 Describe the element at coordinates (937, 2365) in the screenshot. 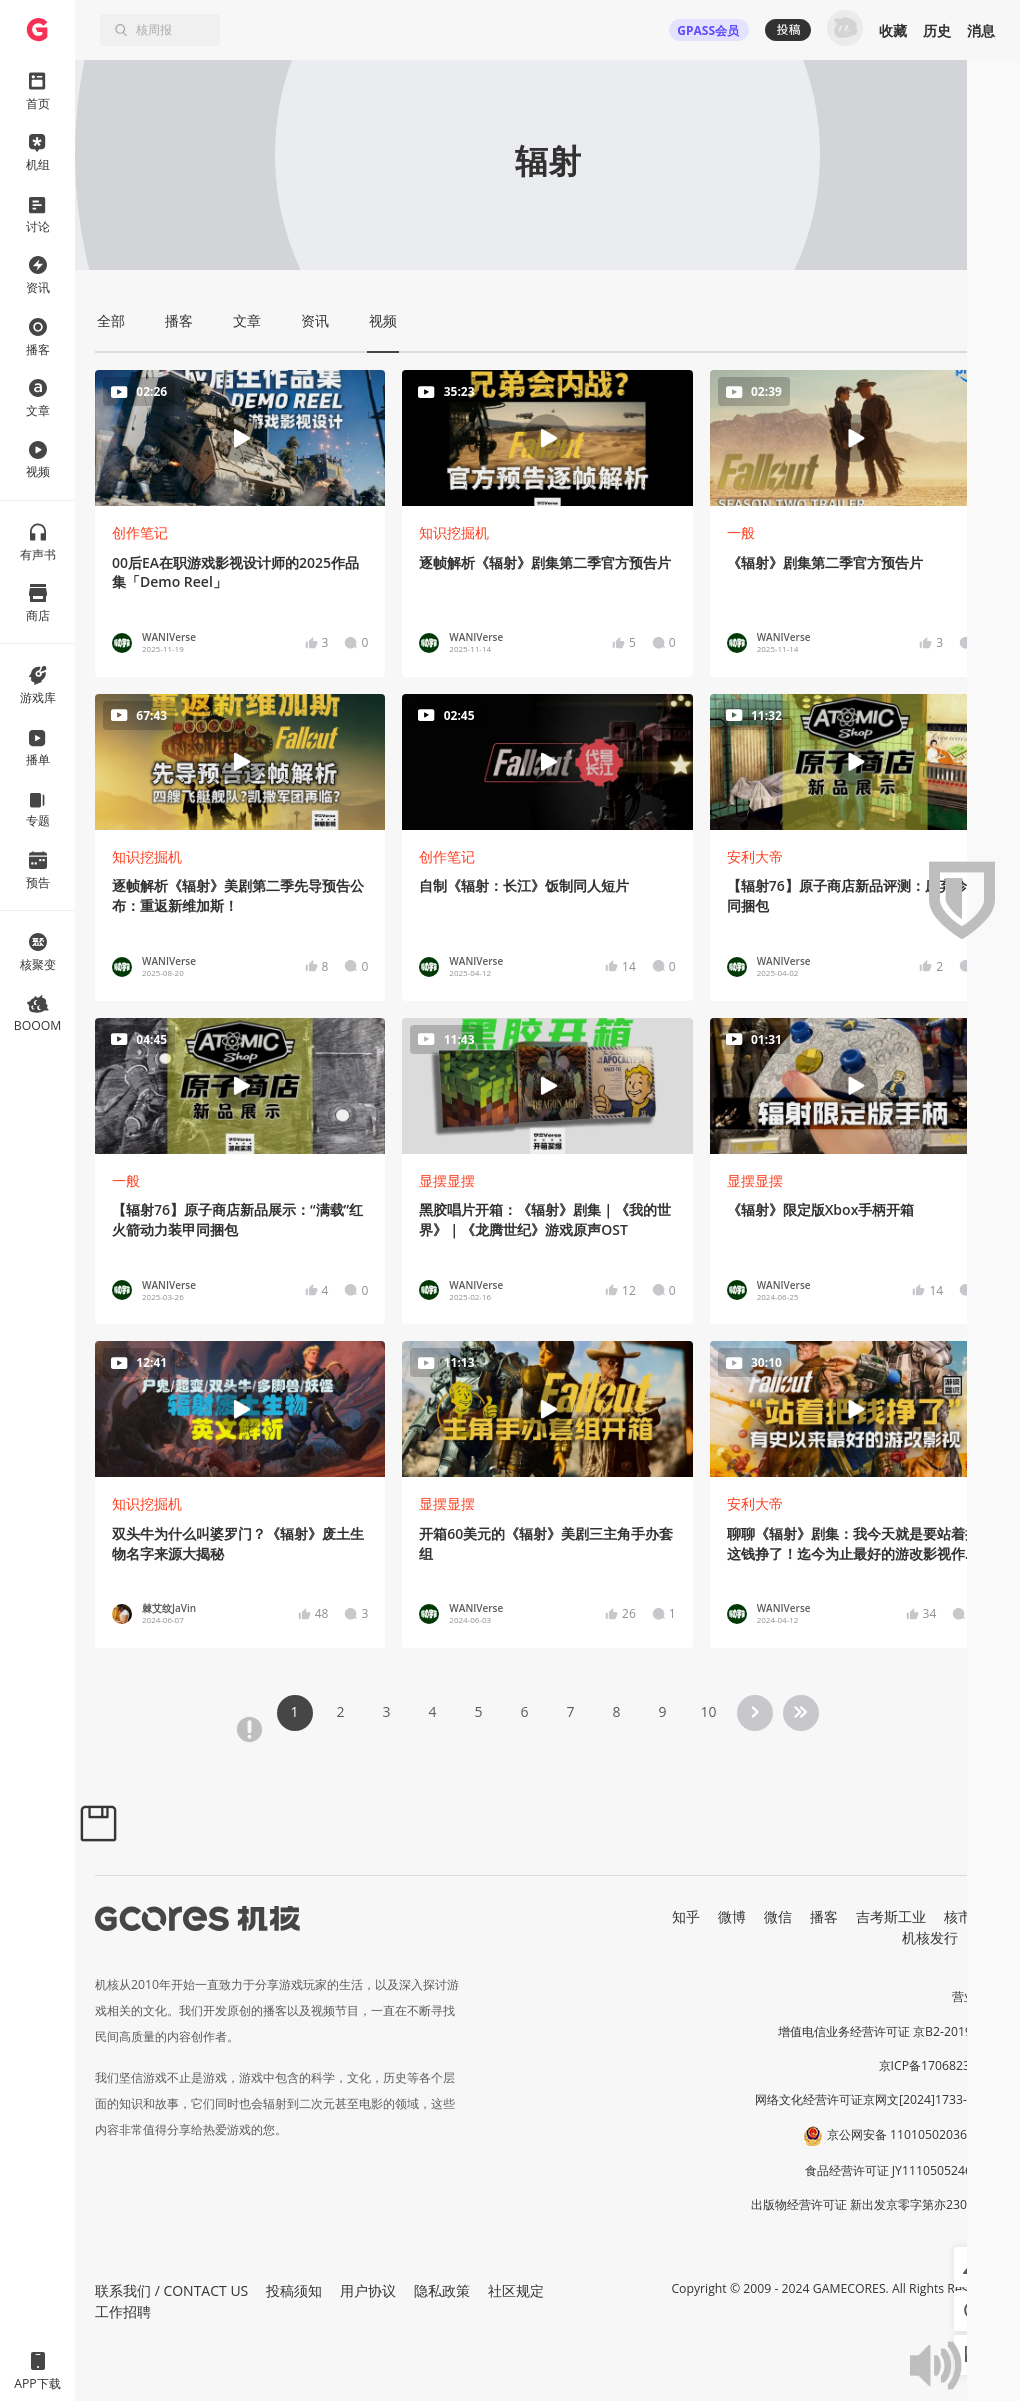

I see `indicates volume is set to high` at that location.